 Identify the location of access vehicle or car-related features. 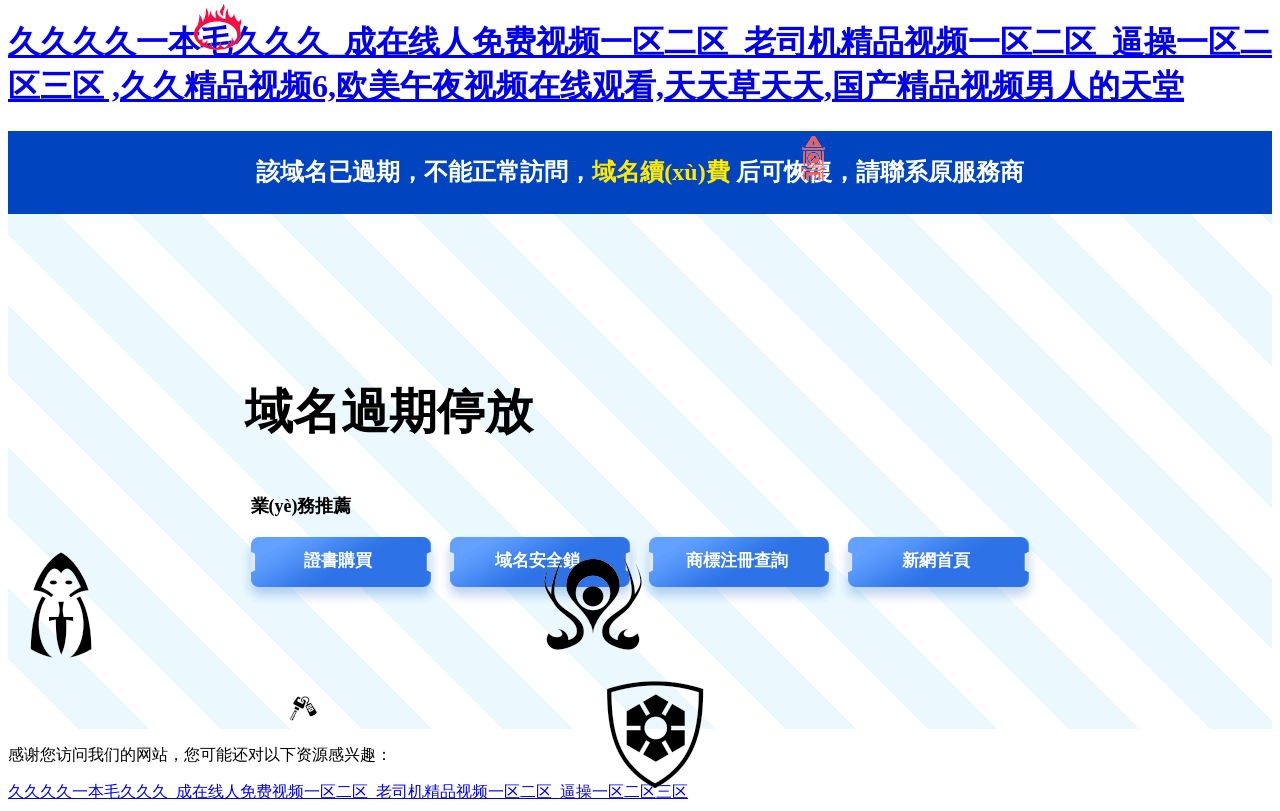
(303, 708).